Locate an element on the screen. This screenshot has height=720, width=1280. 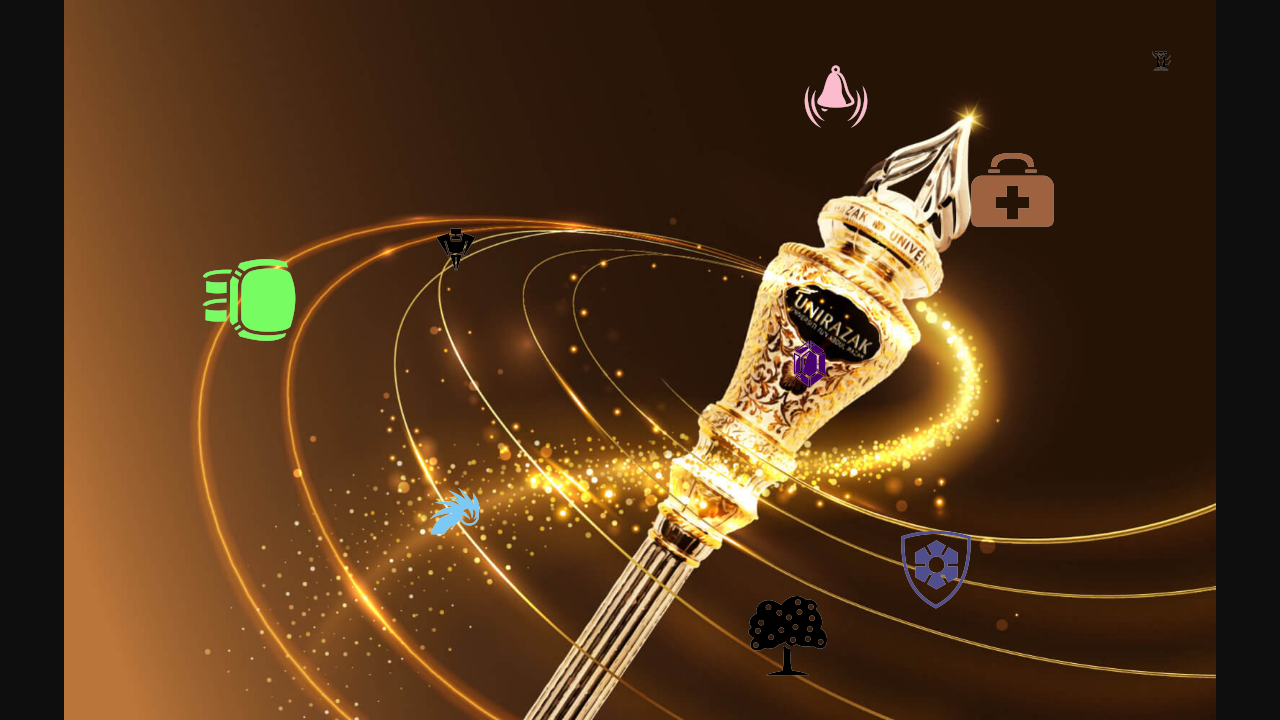
collect or spend in-game currency is located at coordinates (809, 363).